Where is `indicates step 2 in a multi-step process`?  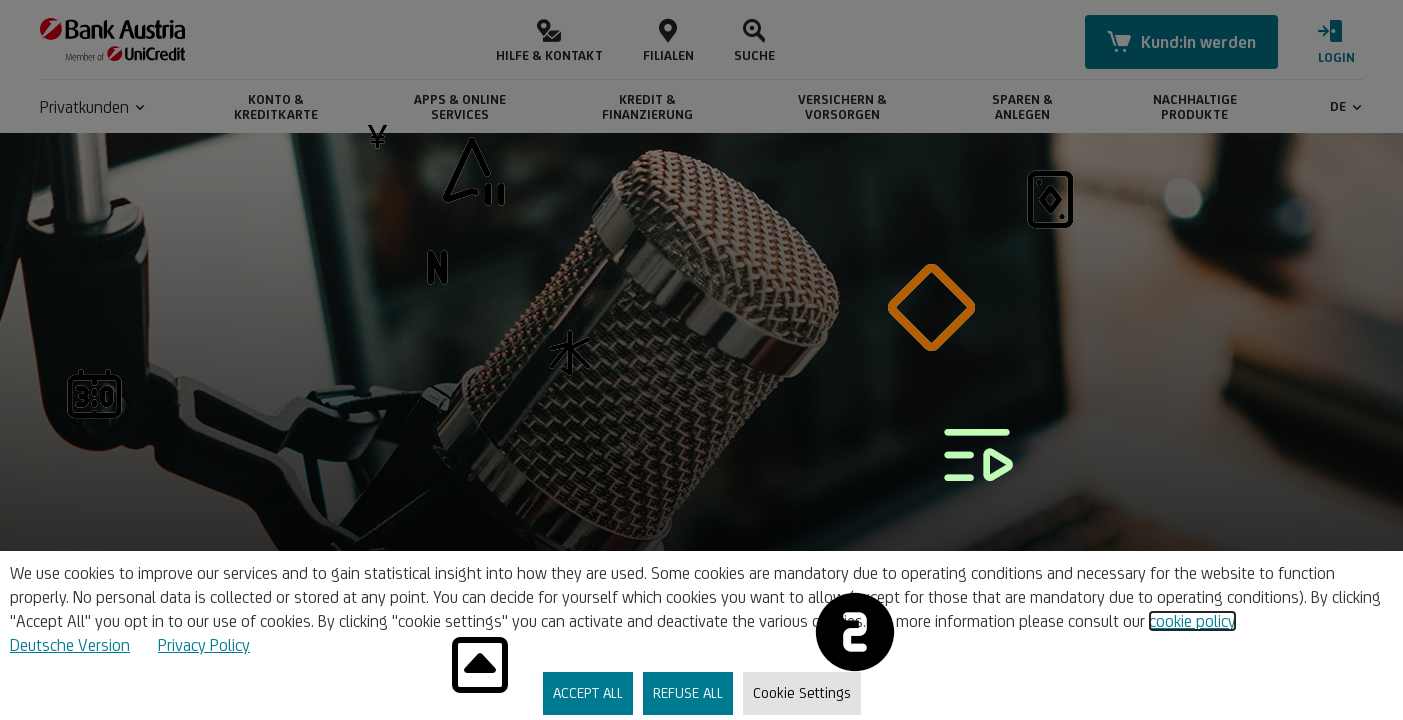
indicates step 2 in a multi-step process is located at coordinates (855, 632).